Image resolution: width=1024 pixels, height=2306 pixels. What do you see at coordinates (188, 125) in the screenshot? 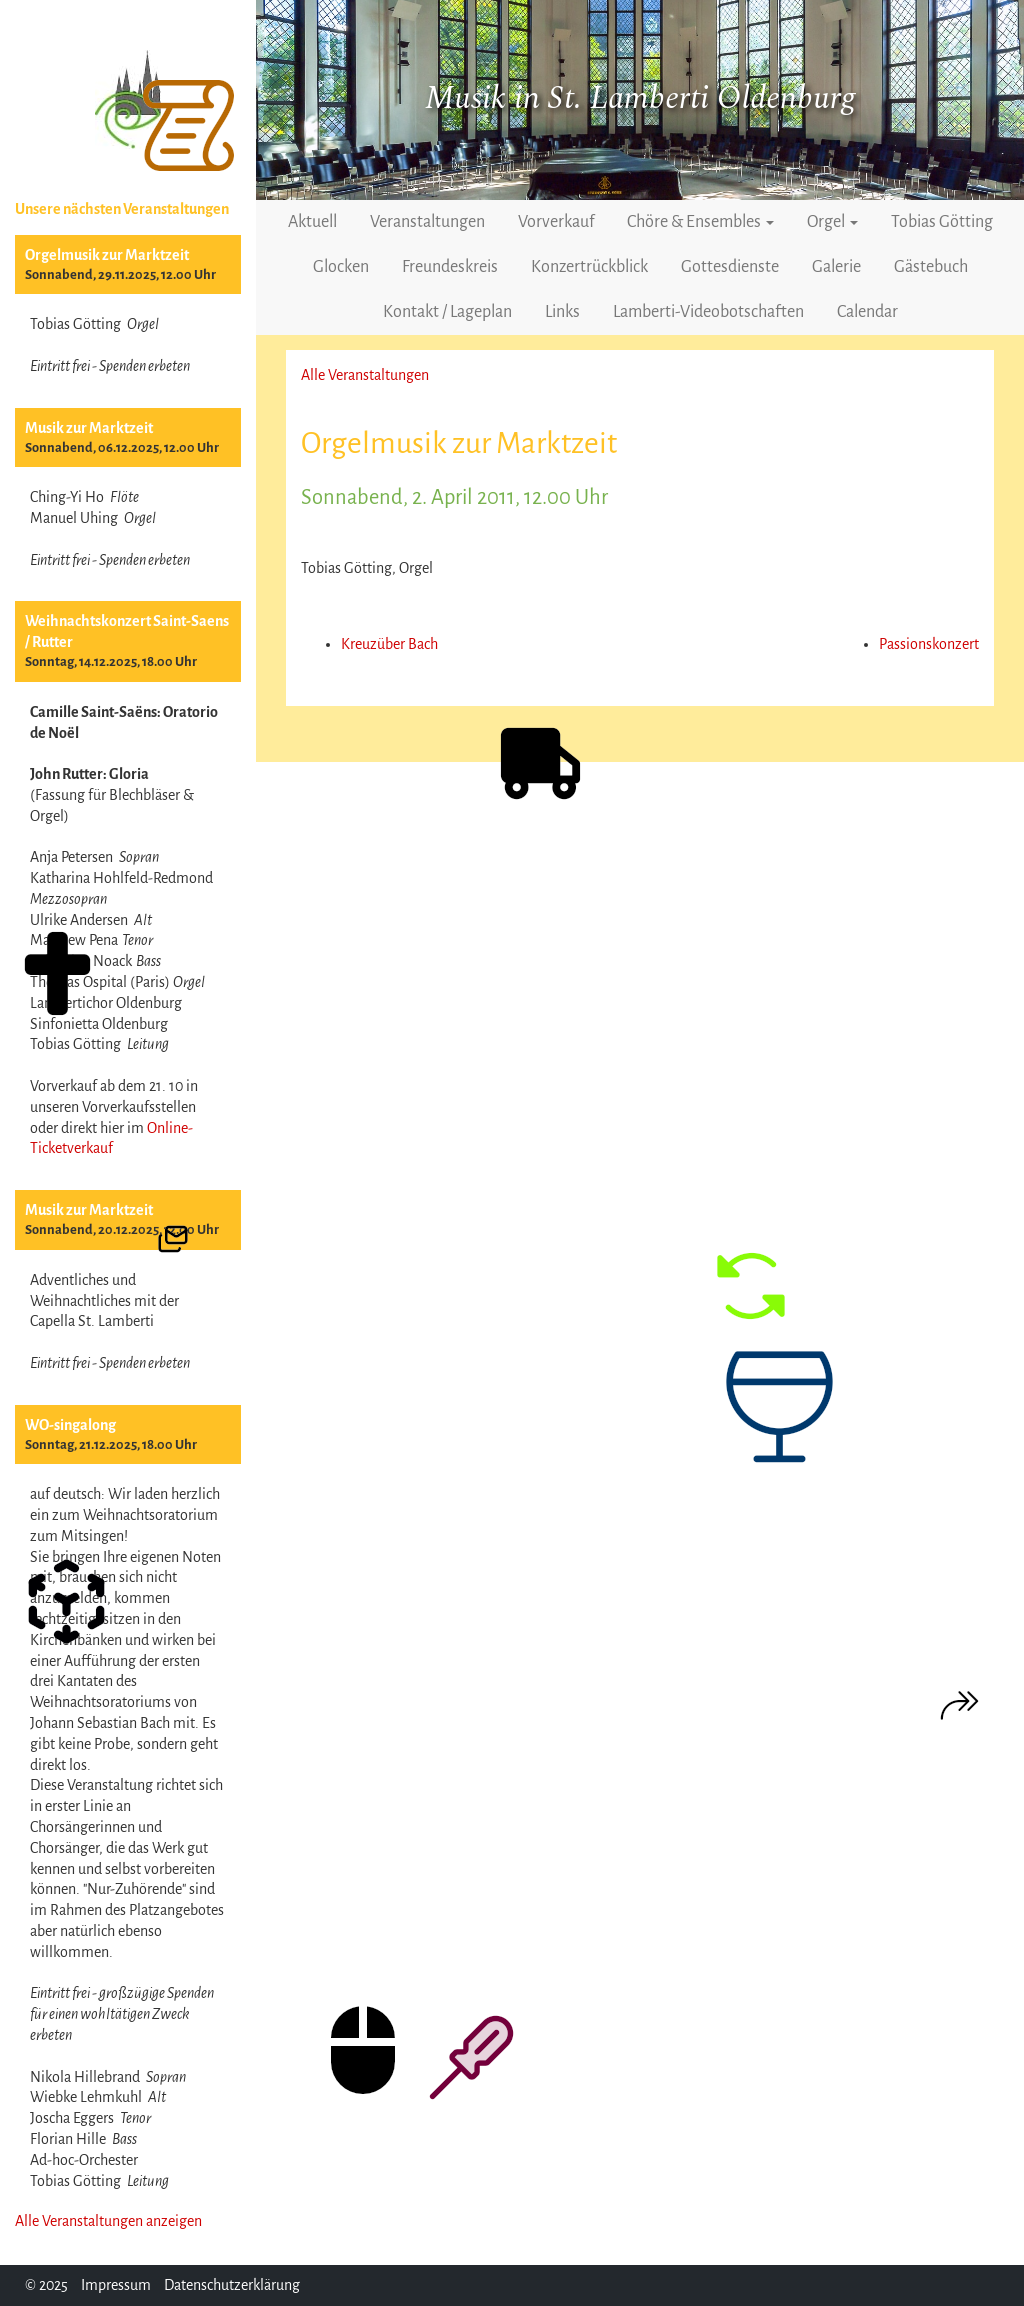
I see `view activity log or history` at bounding box center [188, 125].